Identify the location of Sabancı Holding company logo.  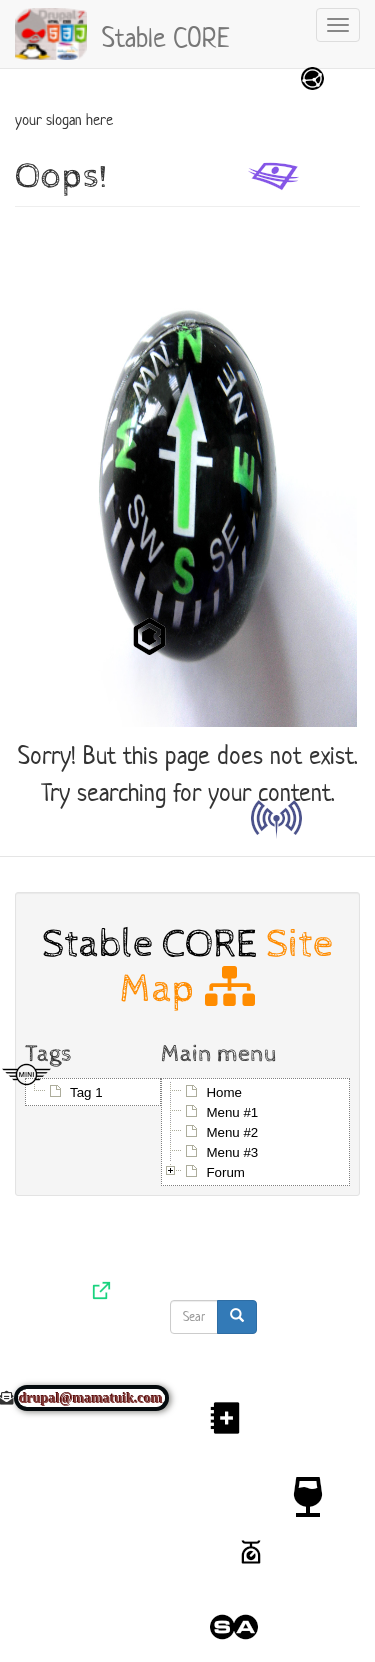
(234, 1627).